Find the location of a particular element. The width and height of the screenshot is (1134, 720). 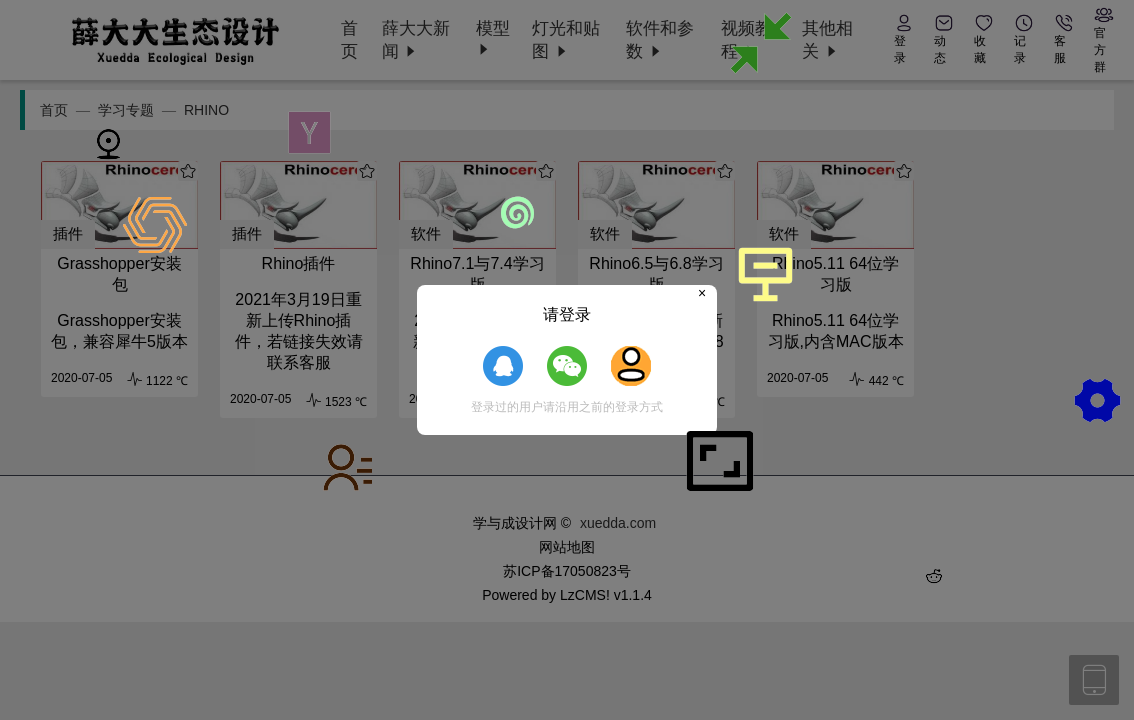

Y Combinator logo is located at coordinates (309, 132).